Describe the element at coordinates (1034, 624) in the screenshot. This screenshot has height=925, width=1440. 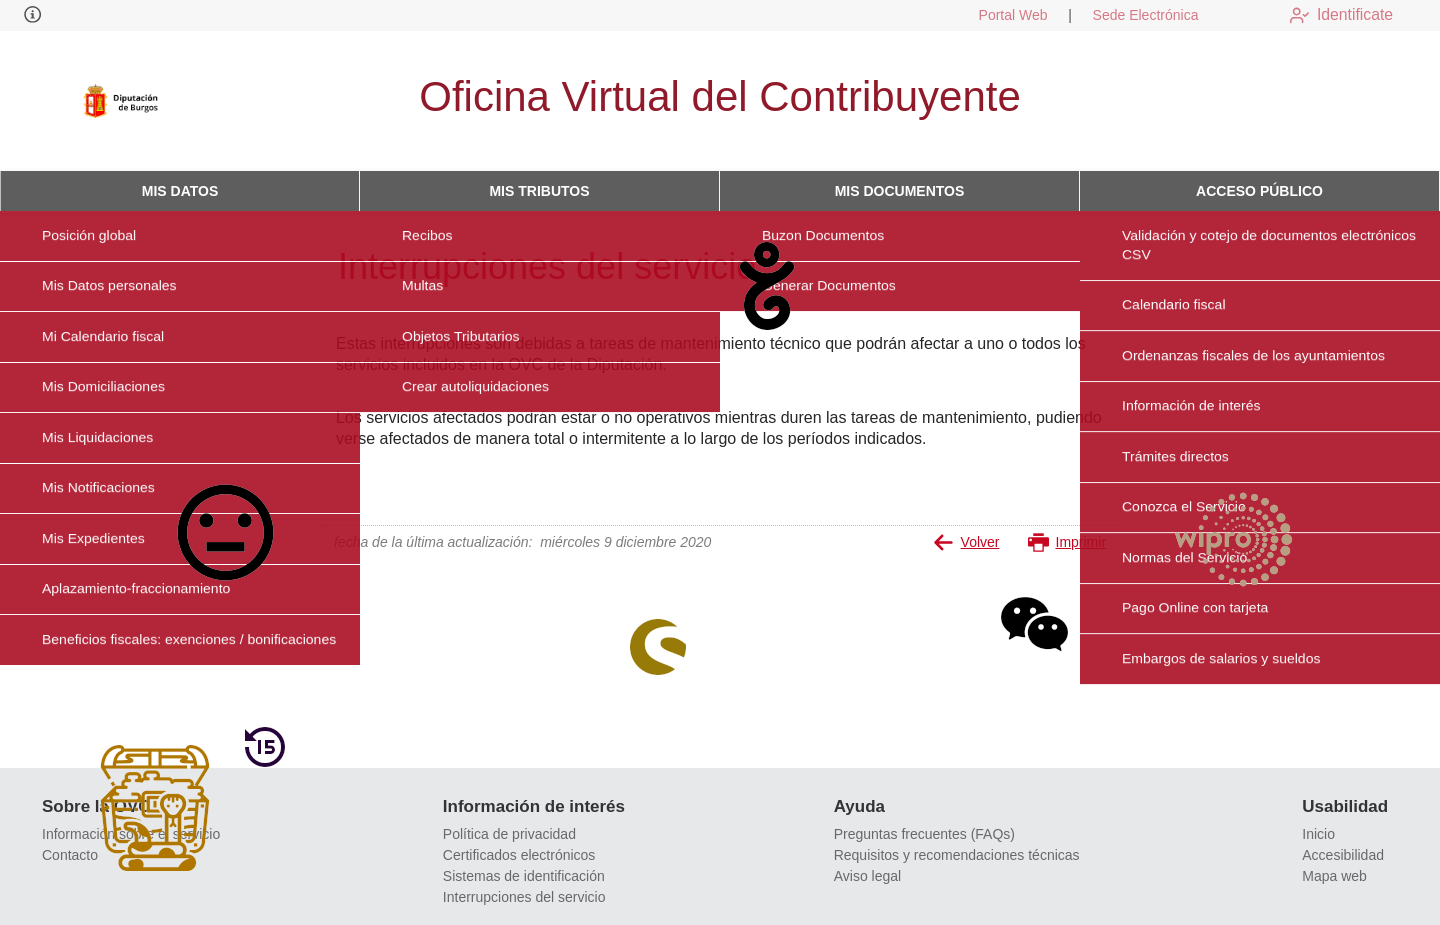
I see `open wechat messaging app` at that location.